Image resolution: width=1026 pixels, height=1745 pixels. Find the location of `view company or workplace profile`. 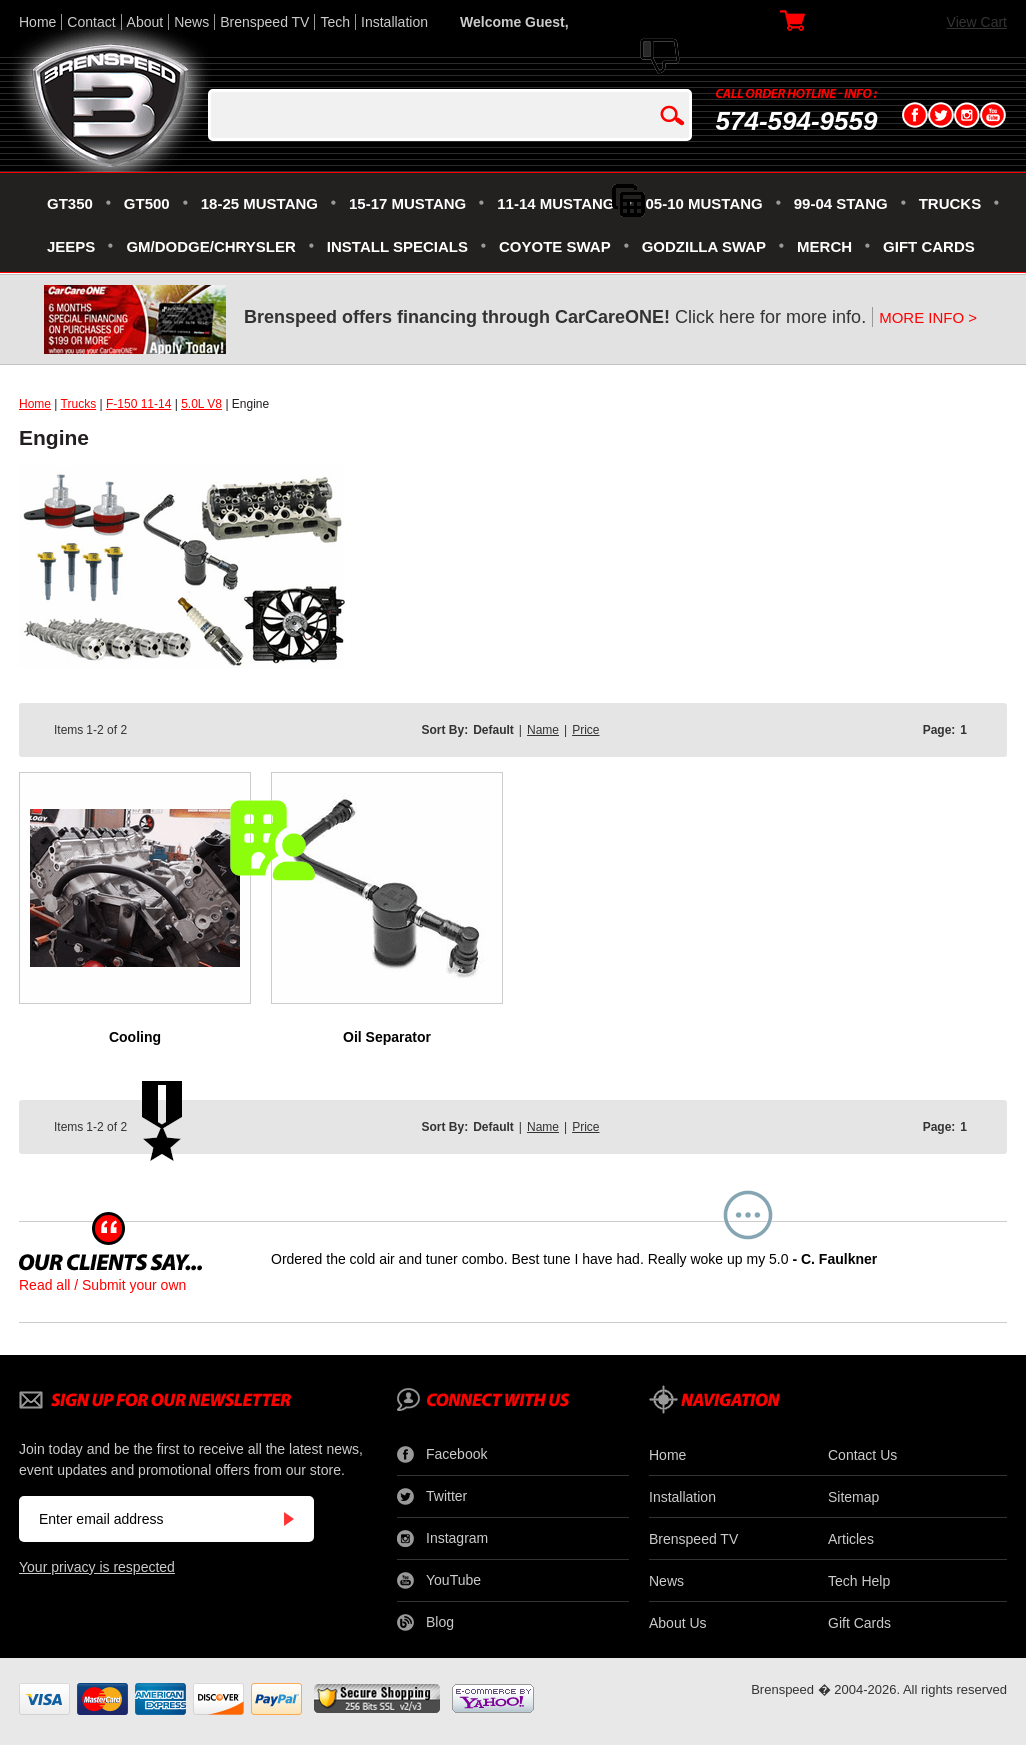

view company or workplace profile is located at coordinates (268, 838).